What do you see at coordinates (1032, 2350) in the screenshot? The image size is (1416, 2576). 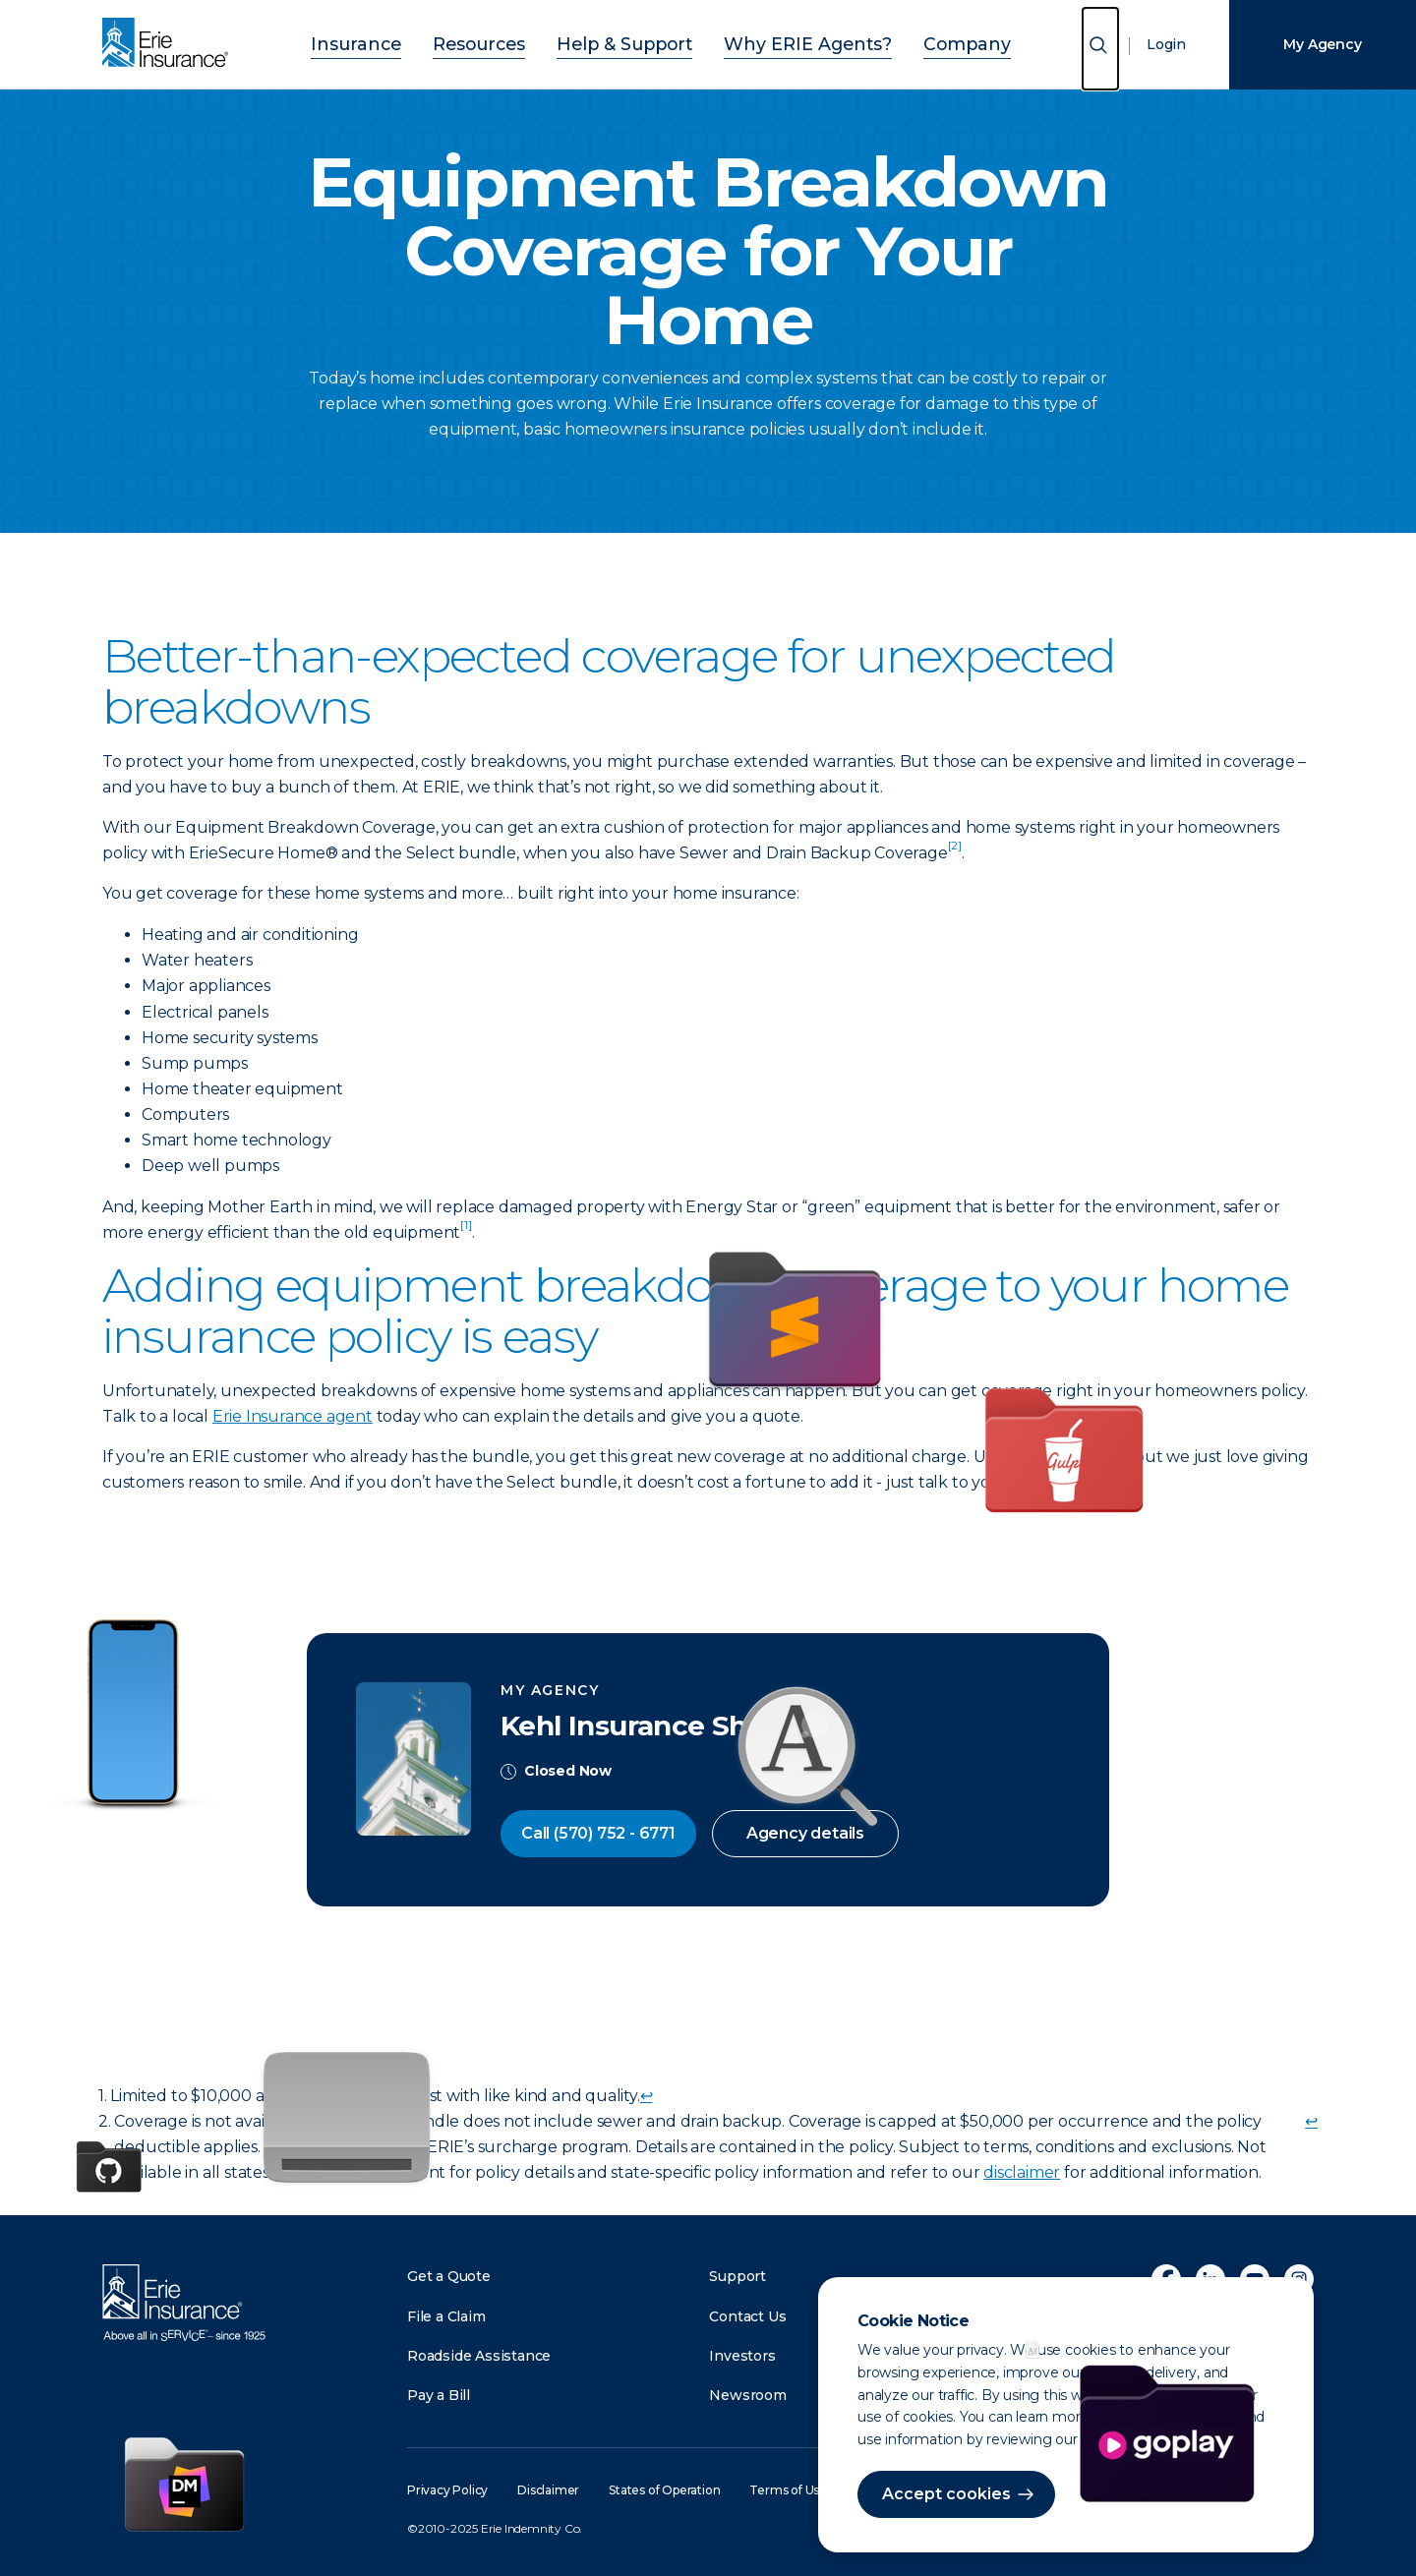 I see `a rich text or formatted document file` at bounding box center [1032, 2350].